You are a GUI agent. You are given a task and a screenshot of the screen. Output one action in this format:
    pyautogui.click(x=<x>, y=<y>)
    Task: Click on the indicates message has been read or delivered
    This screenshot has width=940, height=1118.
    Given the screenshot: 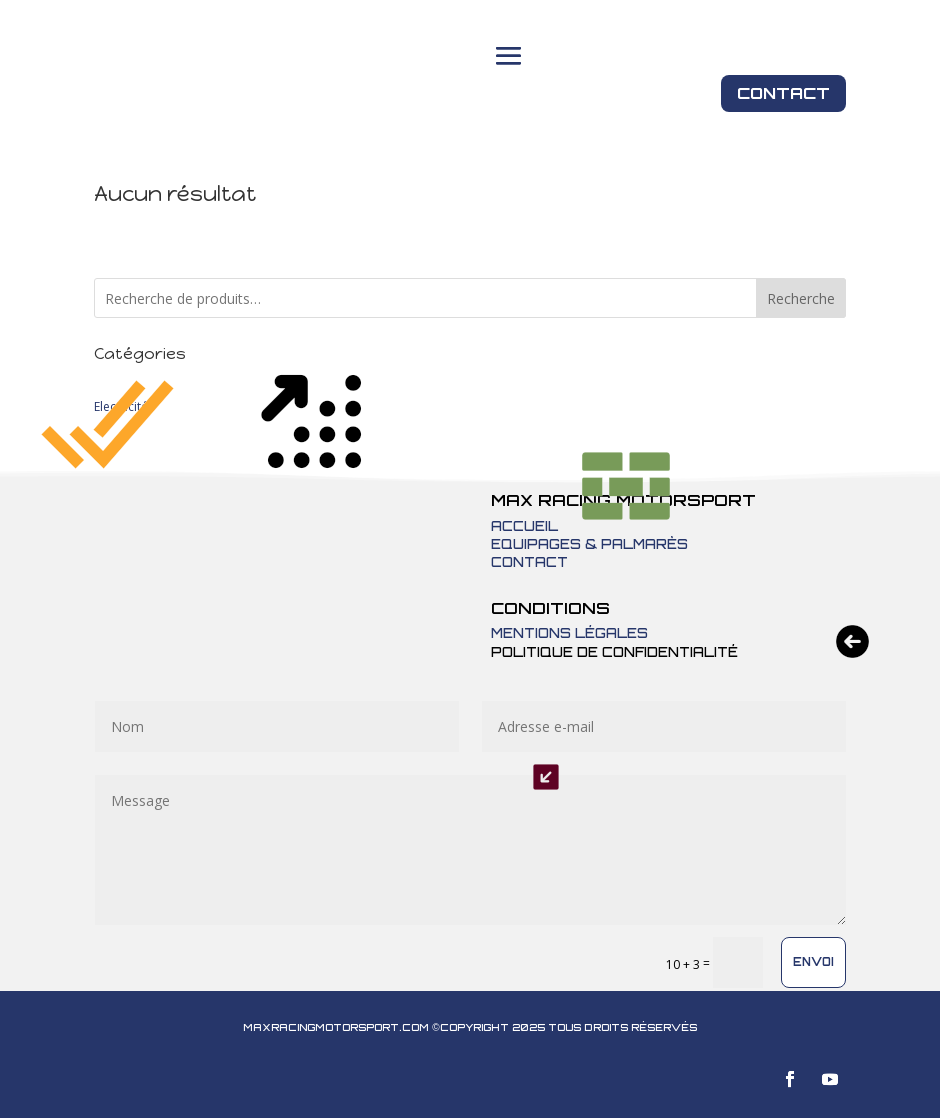 What is the action you would take?
    pyautogui.click(x=107, y=424)
    